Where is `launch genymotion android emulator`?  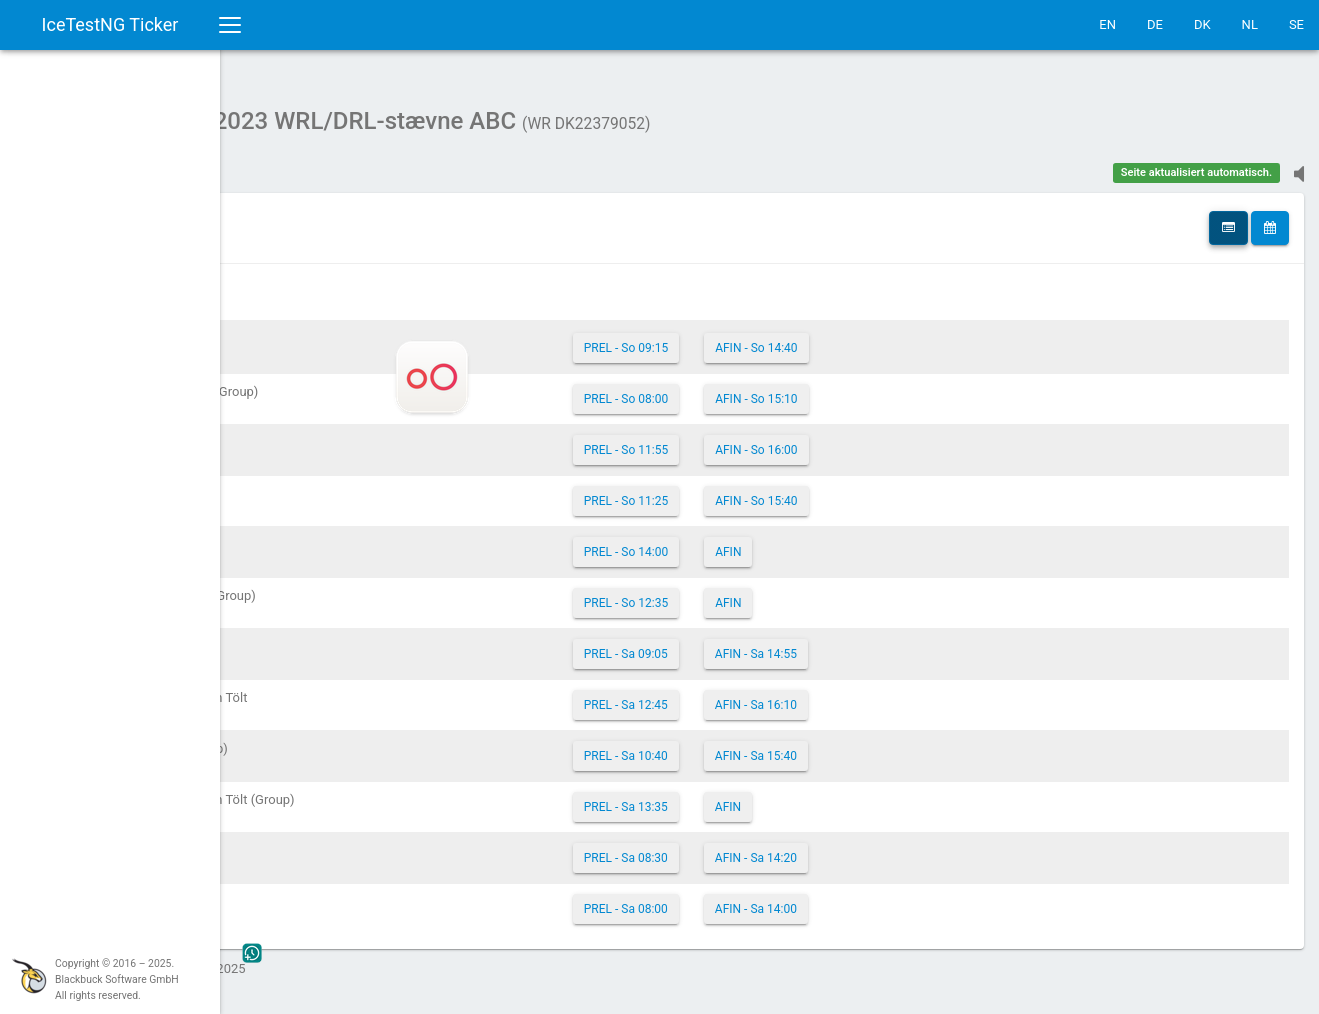
launch genymotion android emulator is located at coordinates (432, 377).